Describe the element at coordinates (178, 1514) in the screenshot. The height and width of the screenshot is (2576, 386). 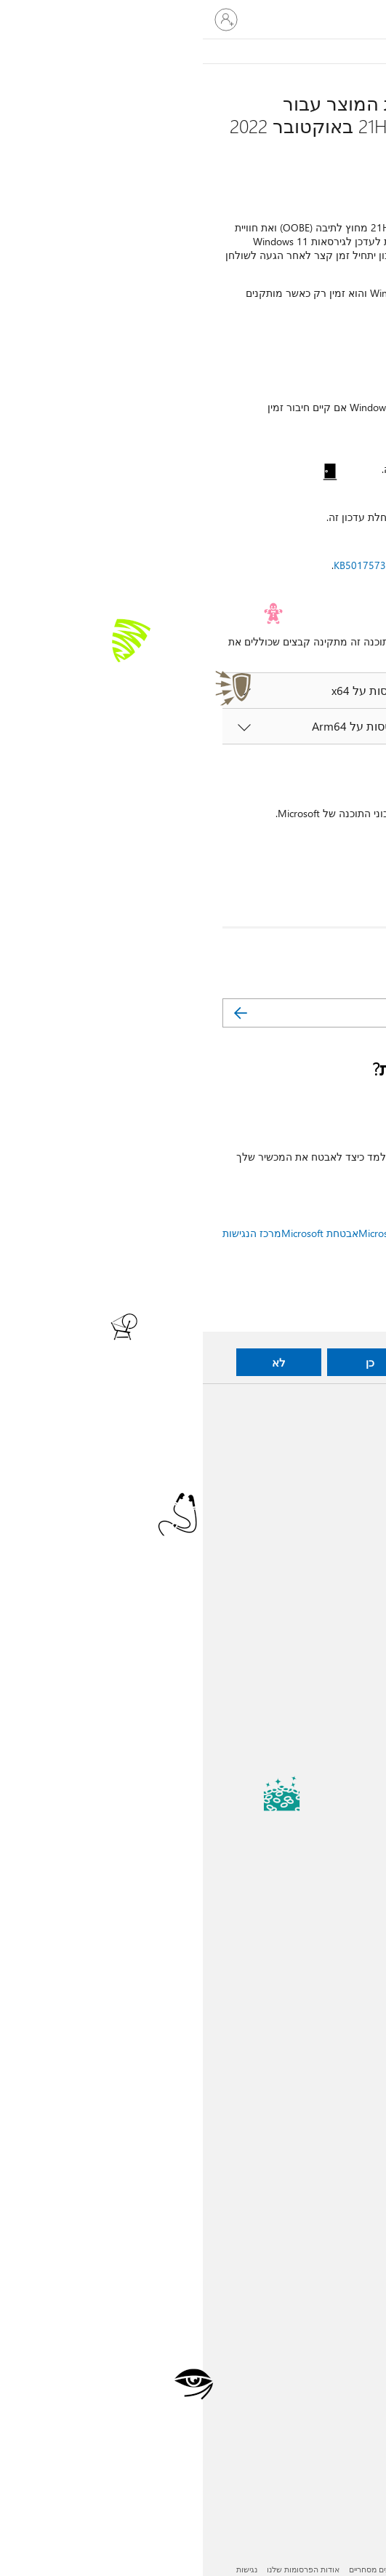
I see `connect to wireless earbuds` at that location.